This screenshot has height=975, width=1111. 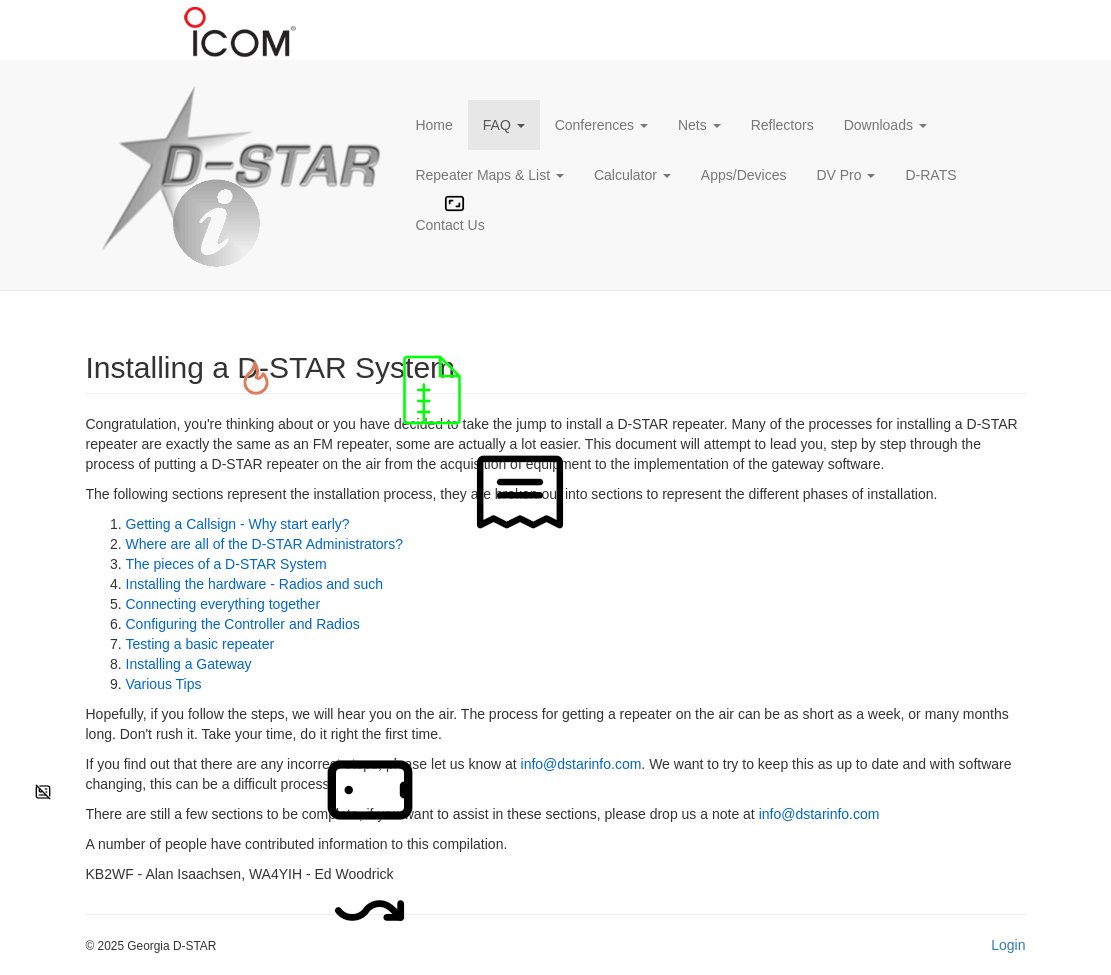 I want to click on adjust aspect ratio settings, so click(x=454, y=203).